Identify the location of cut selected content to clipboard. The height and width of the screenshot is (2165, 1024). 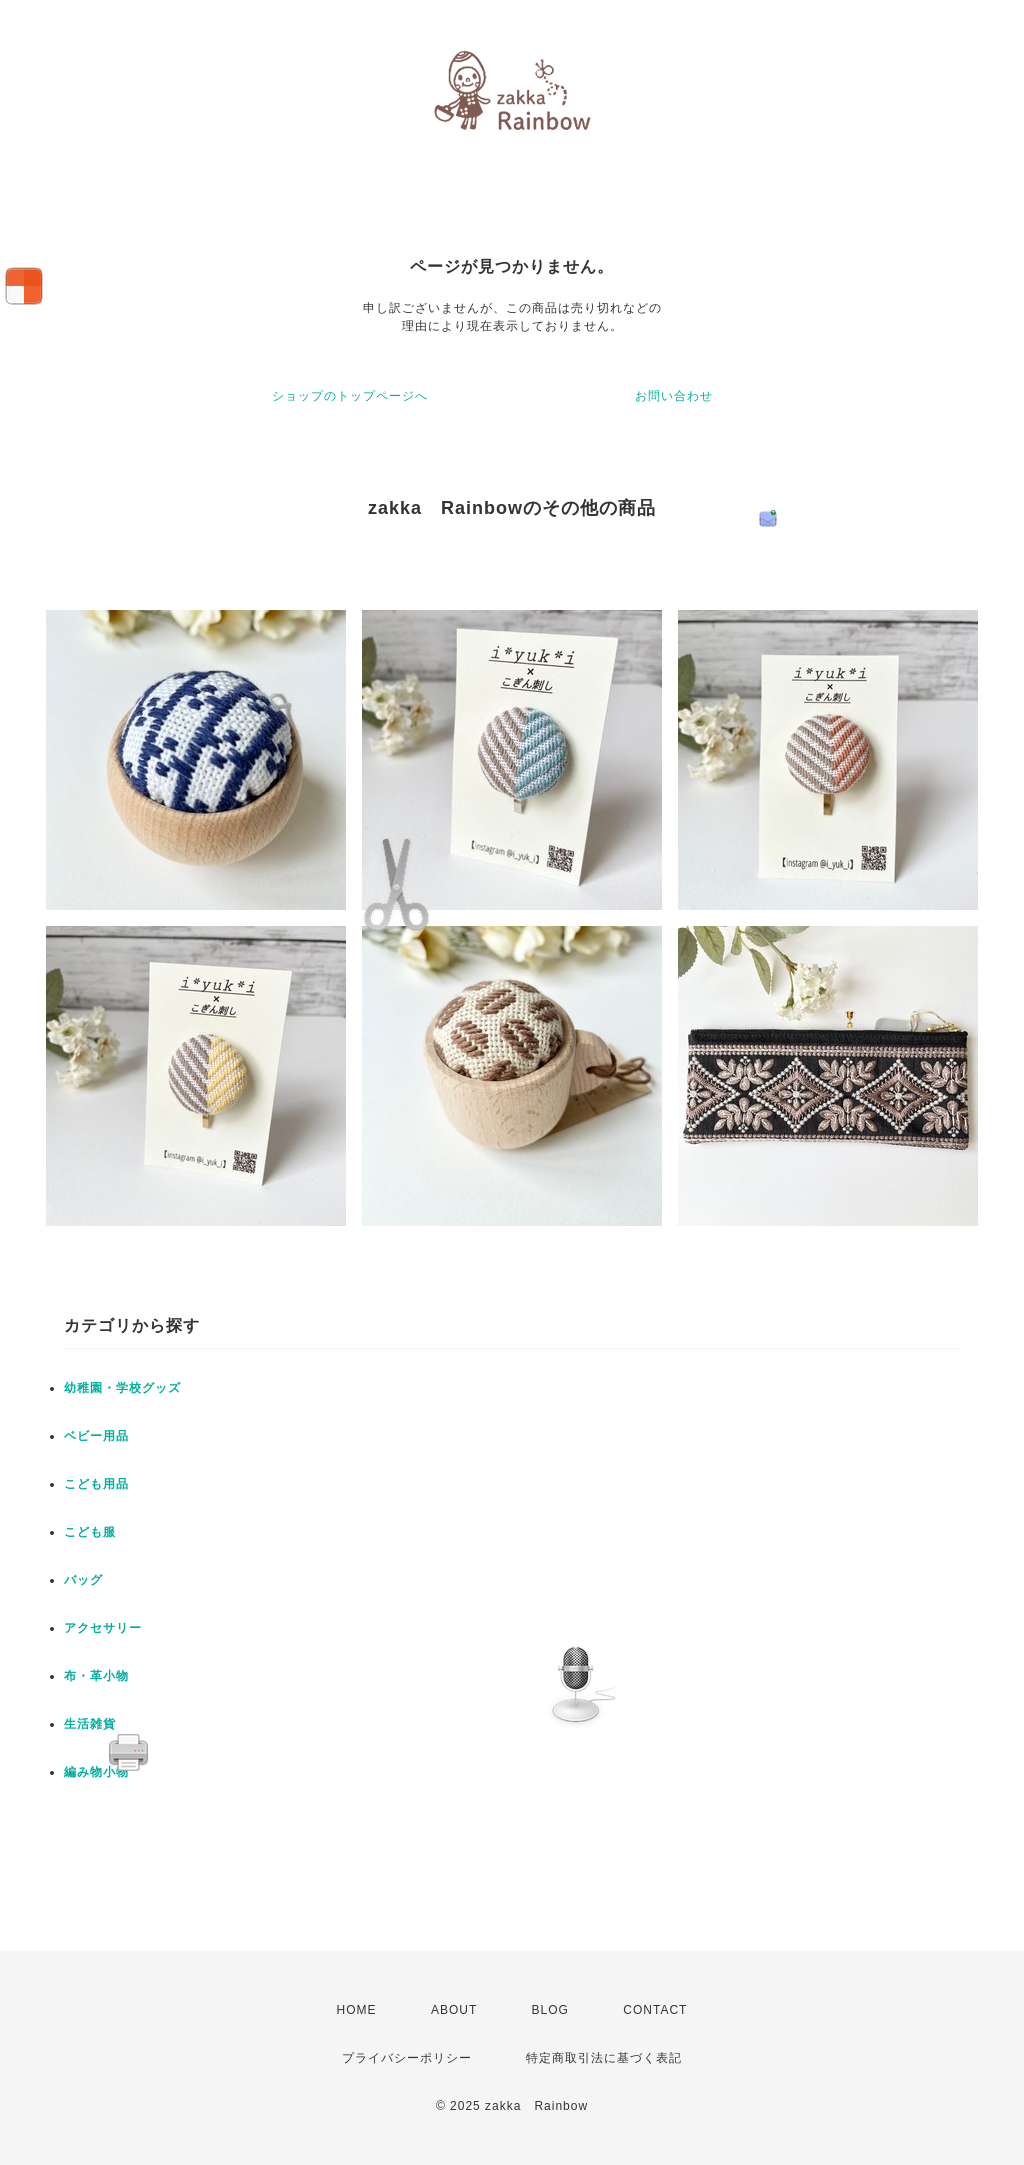
(396, 884).